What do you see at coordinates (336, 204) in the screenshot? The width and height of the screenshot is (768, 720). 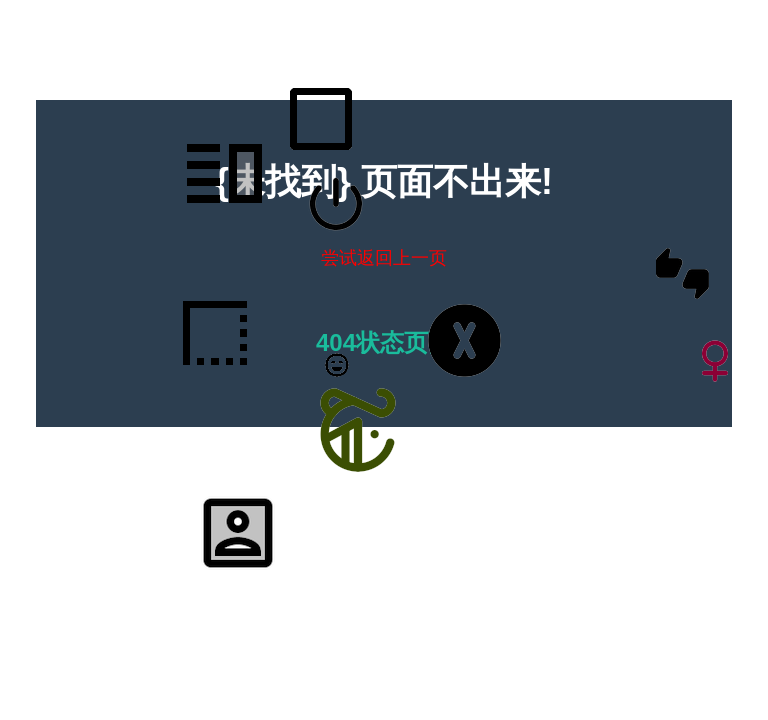 I see `power on or off the device` at bounding box center [336, 204].